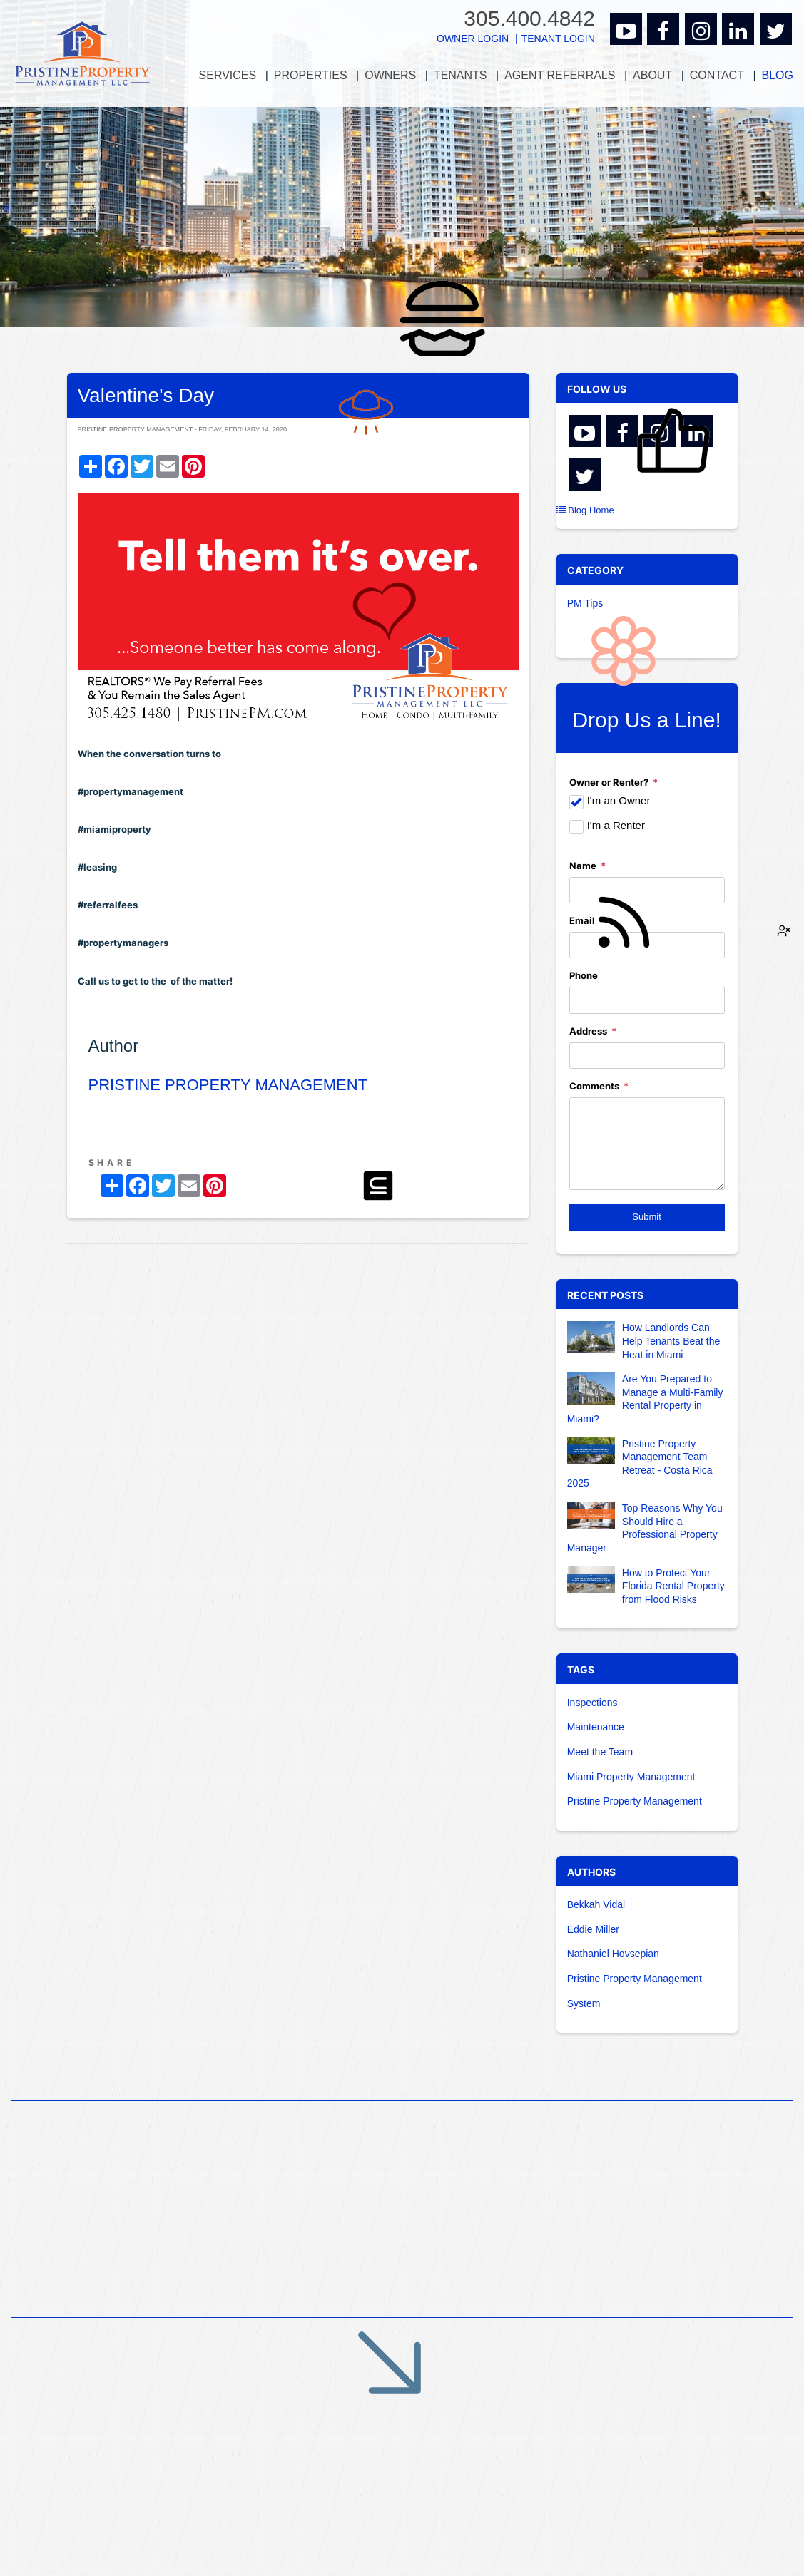 Image resolution: width=804 pixels, height=2576 pixels. I want to click on view food or restaurant options, so click(442, 320).